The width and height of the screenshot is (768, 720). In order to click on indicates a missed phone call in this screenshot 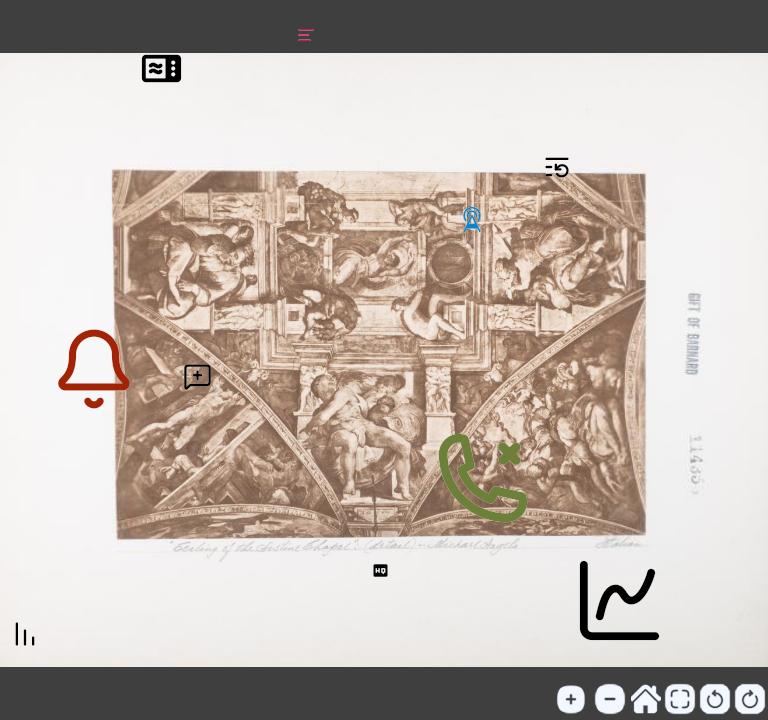, I will do `click(483, 478)`.